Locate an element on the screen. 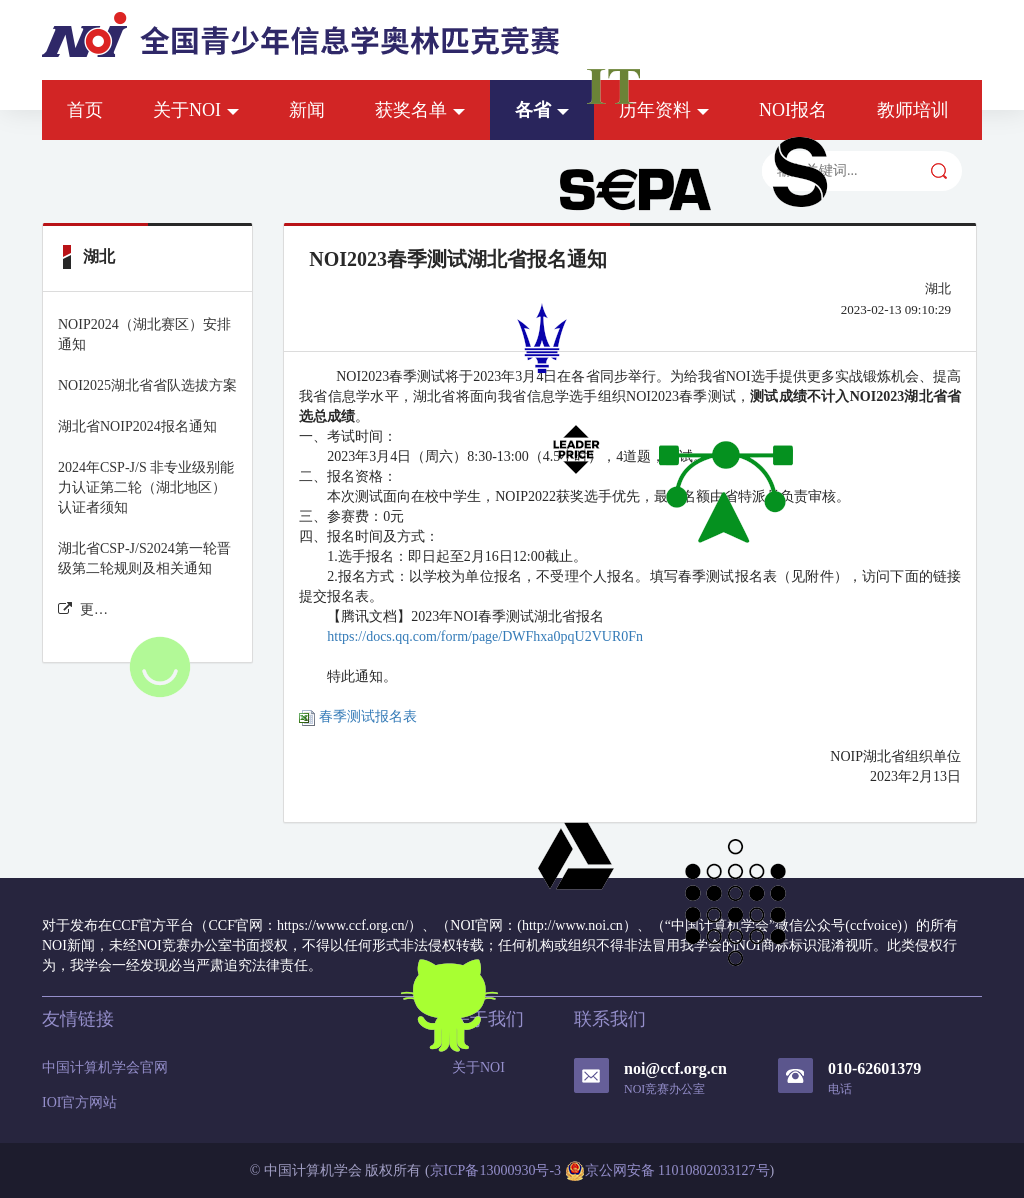  open metabase analytics dashboard is located at coordinates (735, 902).